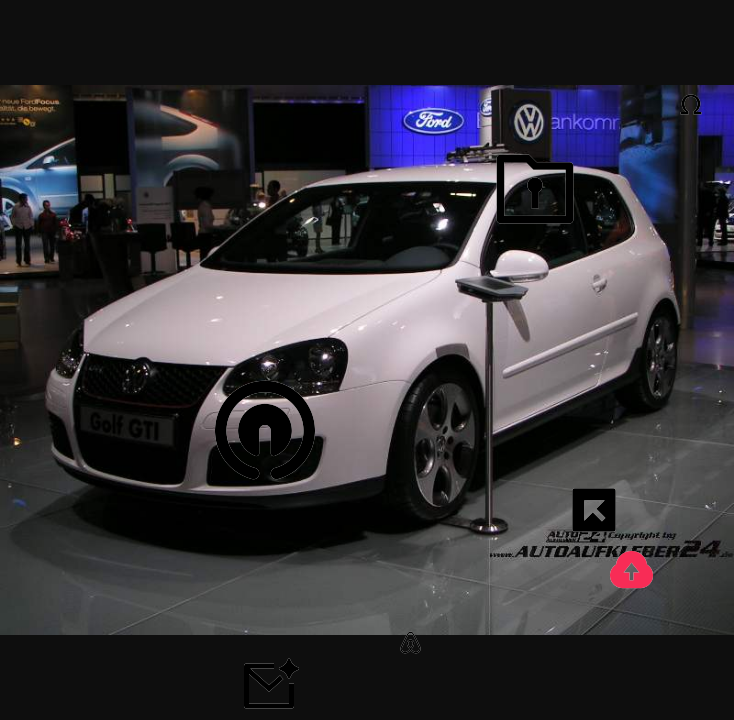 The width and height of the screenshot is (734, 720). What do you see at coordinates (535, 189) in the screenshot?
I see `access a password-protected folder` at bounding box center [535, 189].